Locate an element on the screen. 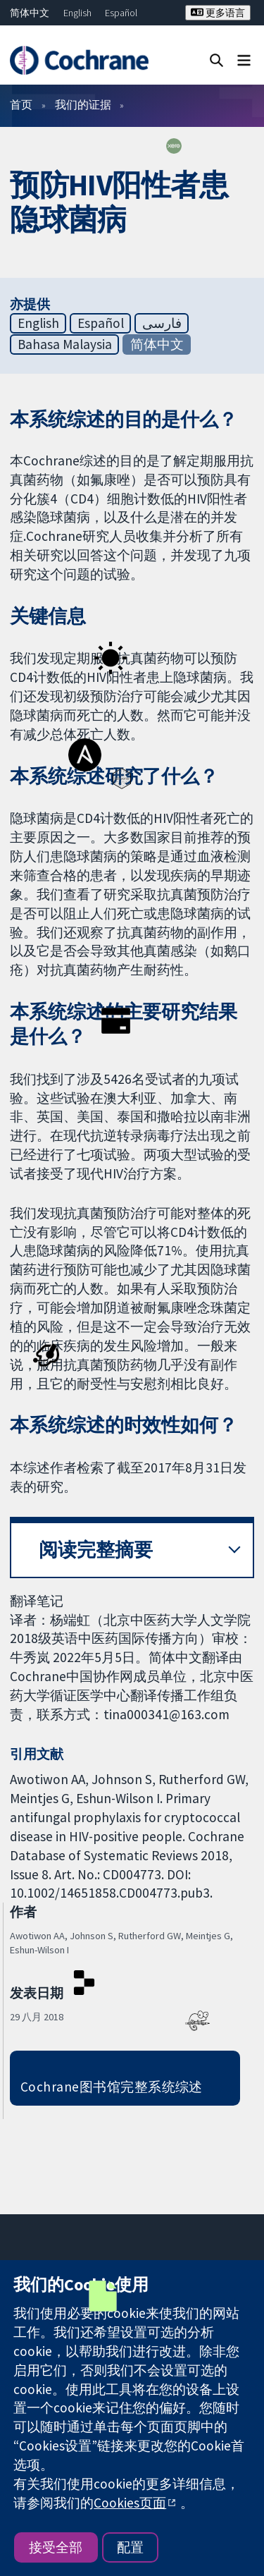  open xero accounting software is located at coordinates (174, 146).